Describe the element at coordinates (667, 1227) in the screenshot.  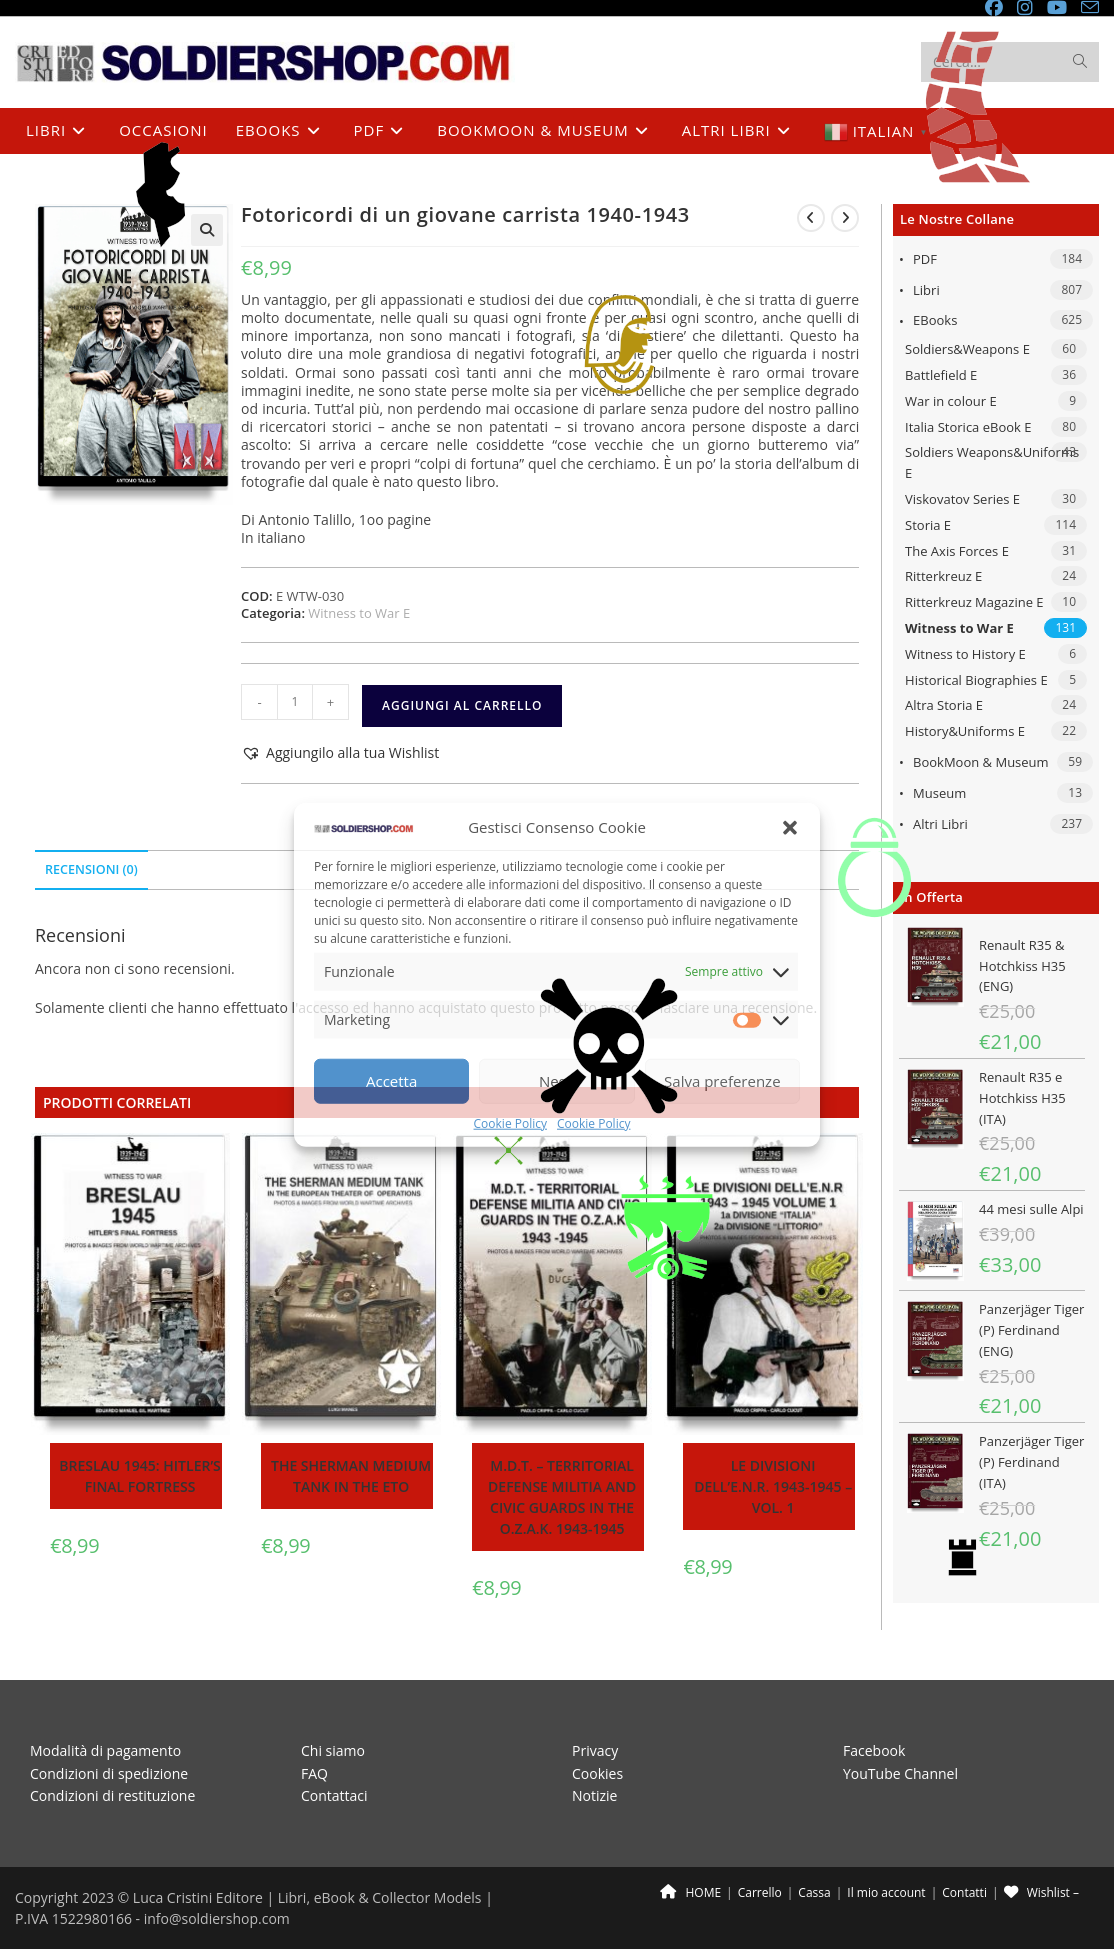
I see `access camp cooking or outdoor recipes` at that location.